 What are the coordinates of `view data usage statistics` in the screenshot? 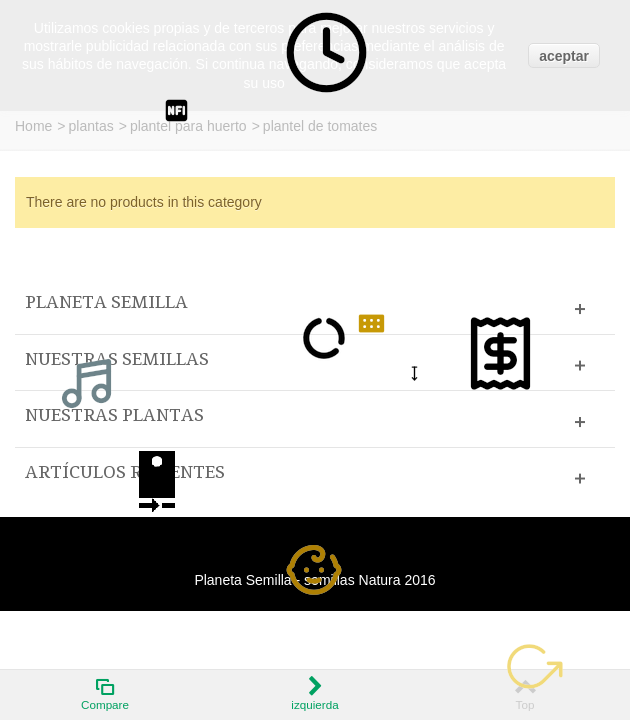 It's located at (324, 338).